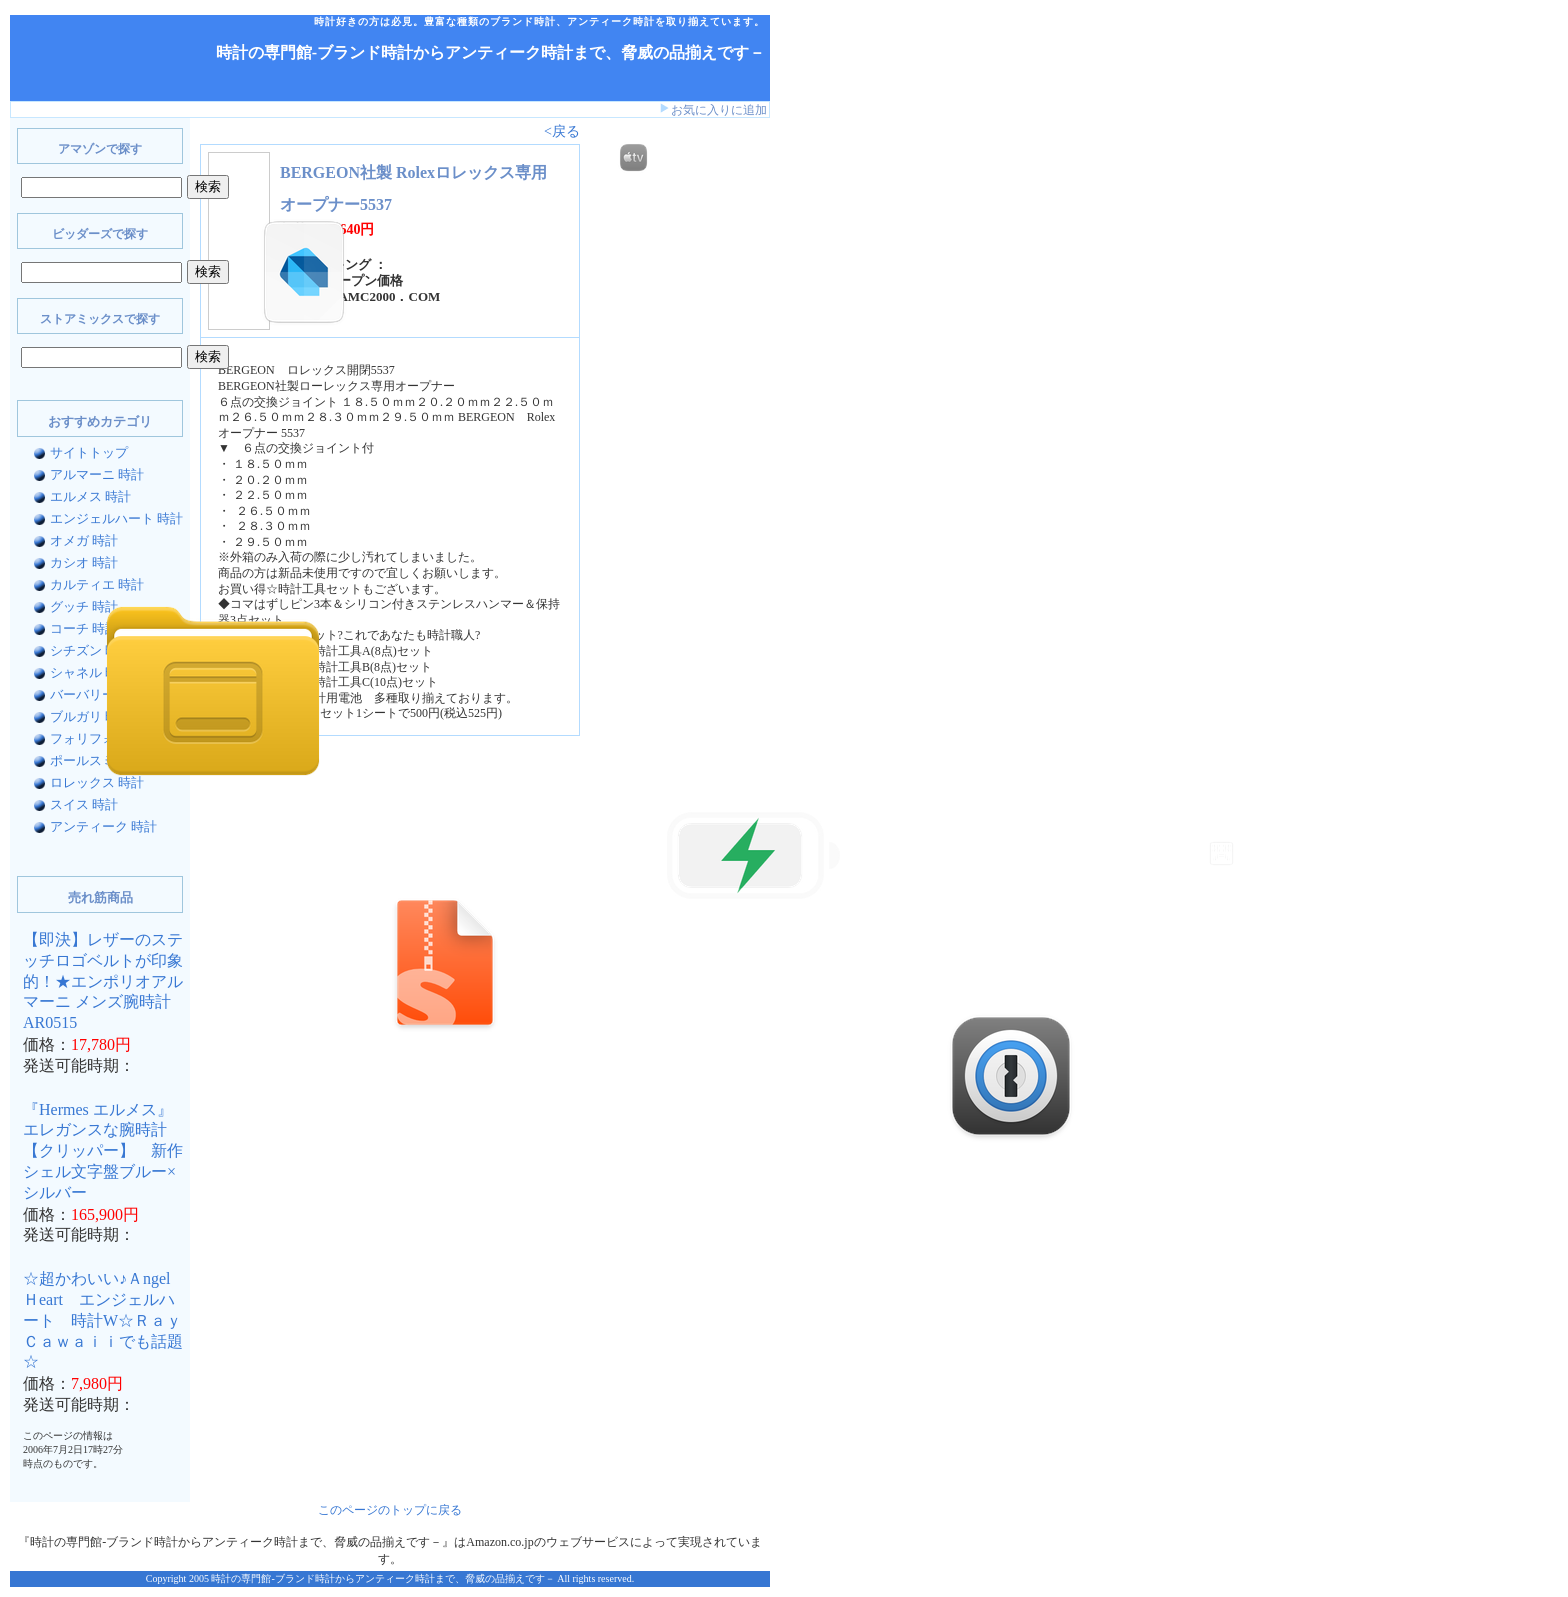  What do you see at coordinates (753, 855) in the screenshot?
I see `indicates battery is charging at 90%` at bounding box center [753, 855].